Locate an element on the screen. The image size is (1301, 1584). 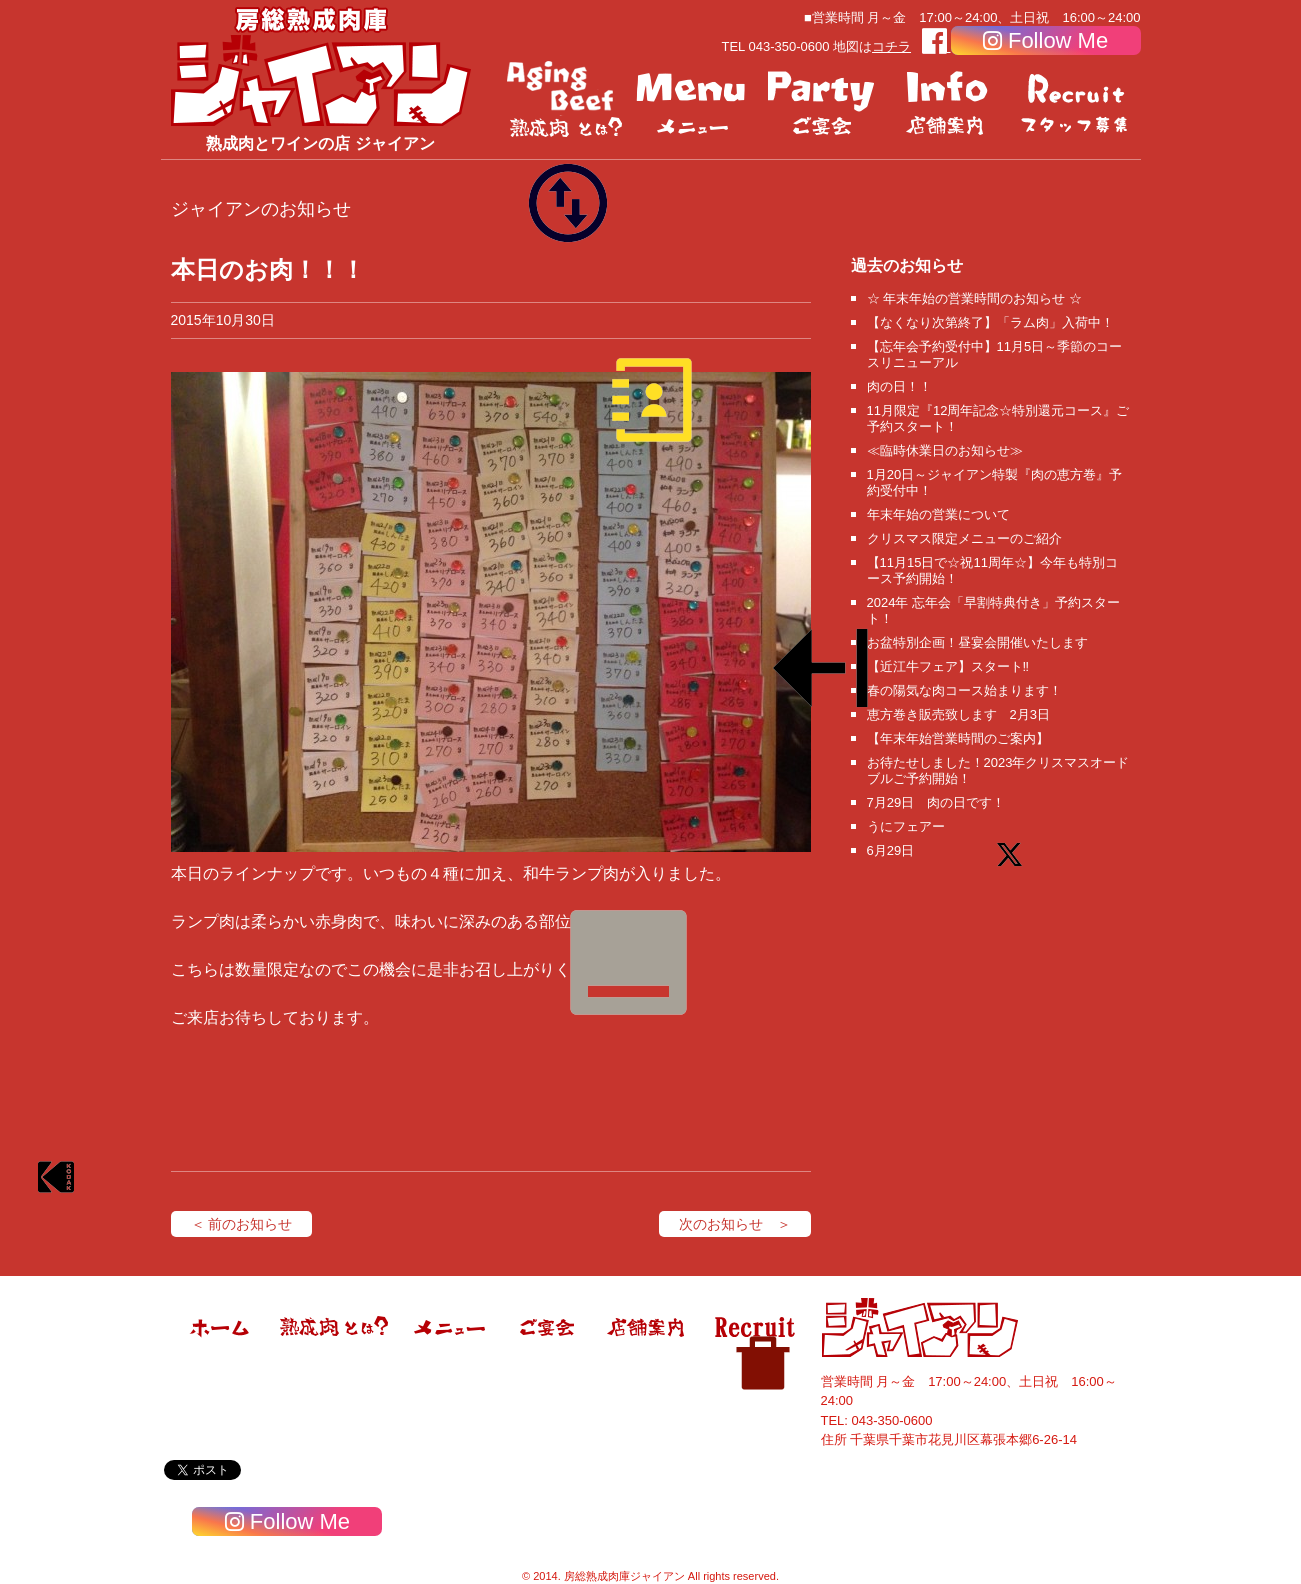
expand panel to the left is located at coordinates (823, 668).